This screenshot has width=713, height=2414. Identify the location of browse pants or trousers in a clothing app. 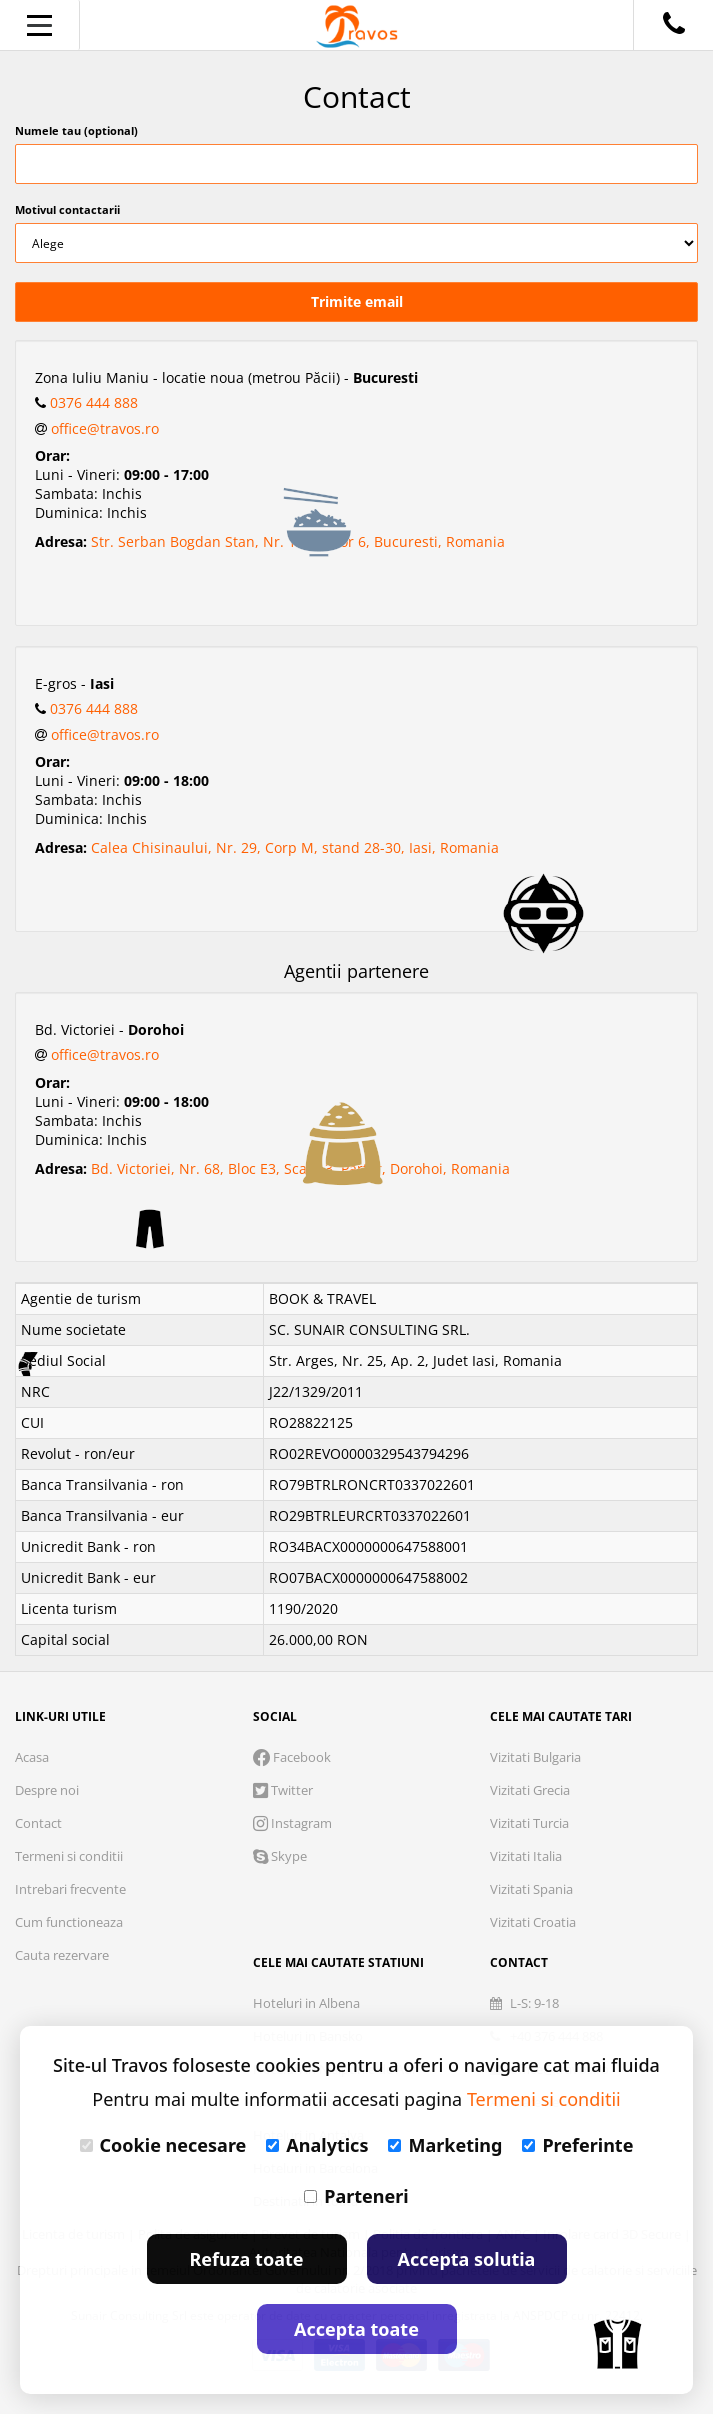
(150, 1229).